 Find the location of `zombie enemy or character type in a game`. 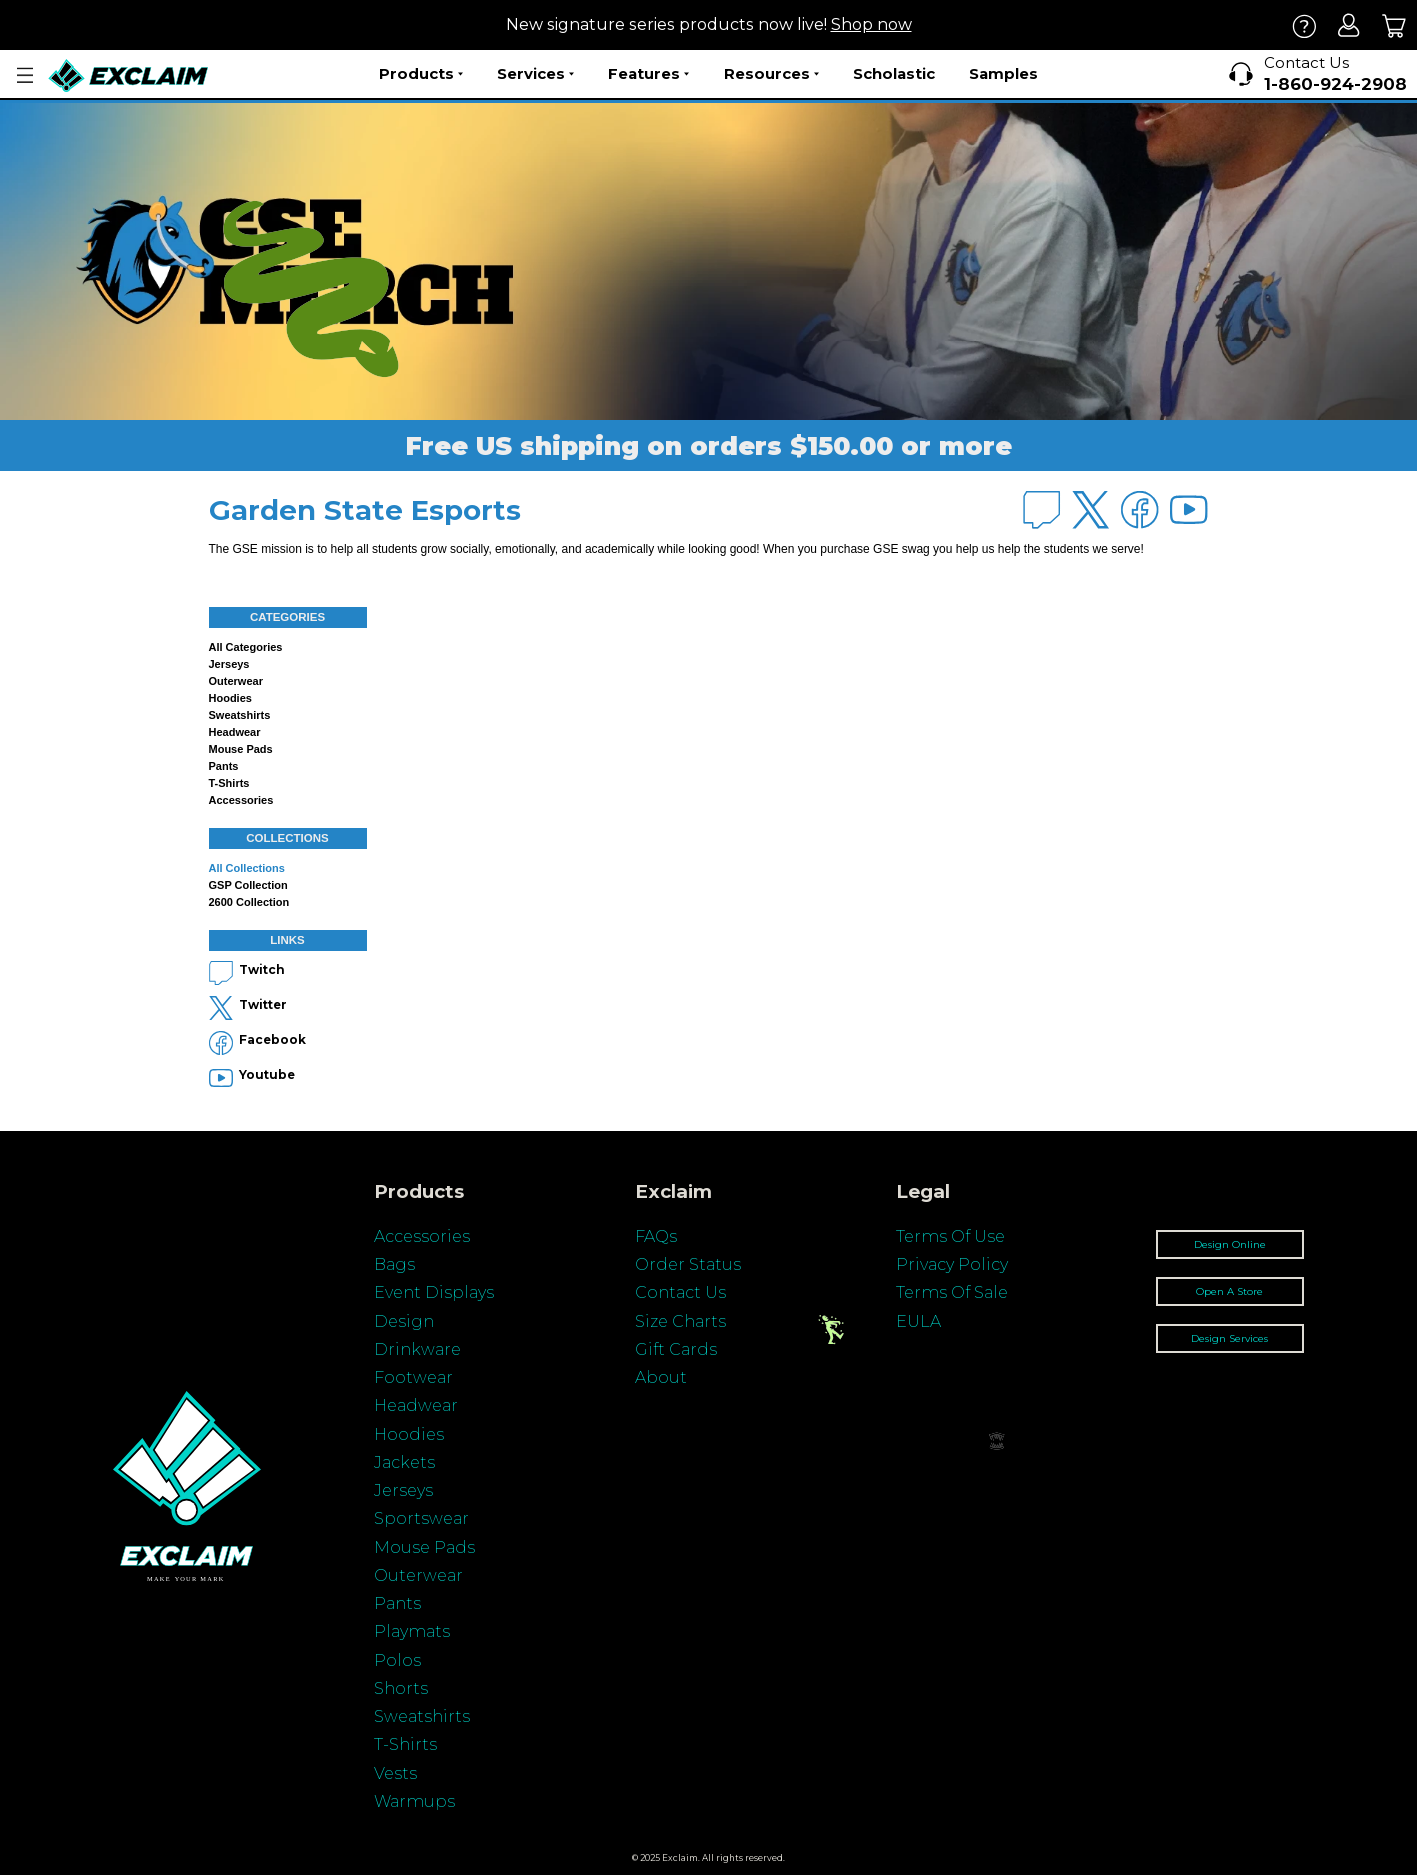

zombie enemy or character type in a game is located at coordinates (832, 1329).